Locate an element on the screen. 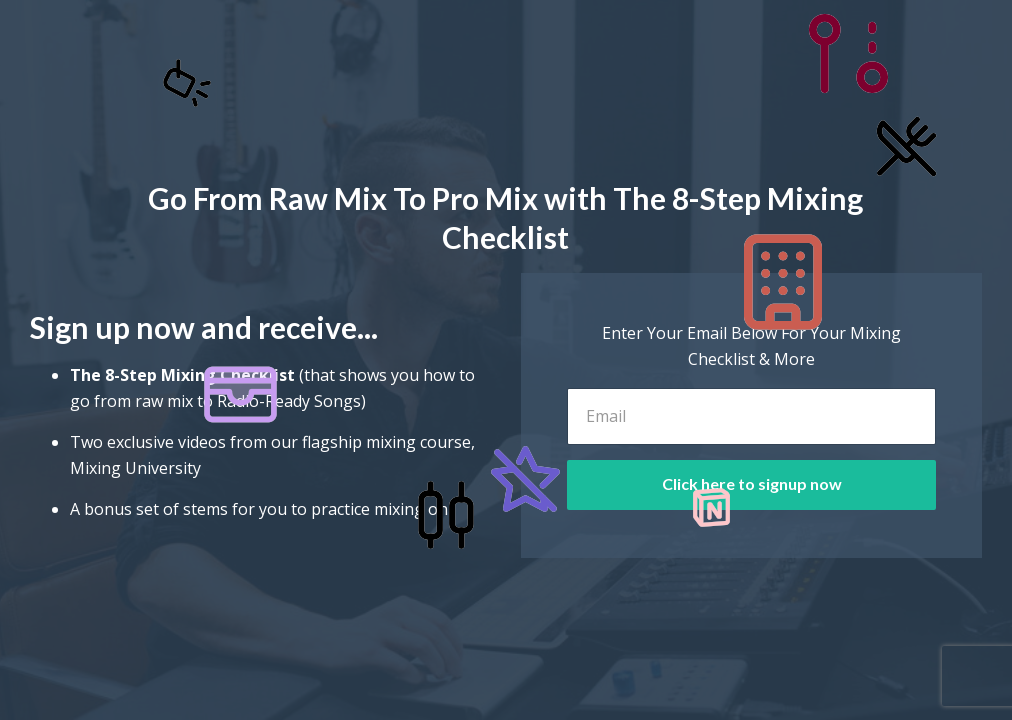 The width and height of the screenshot is (1012, 720). remove from favorites is located at coordinates (525, 480).